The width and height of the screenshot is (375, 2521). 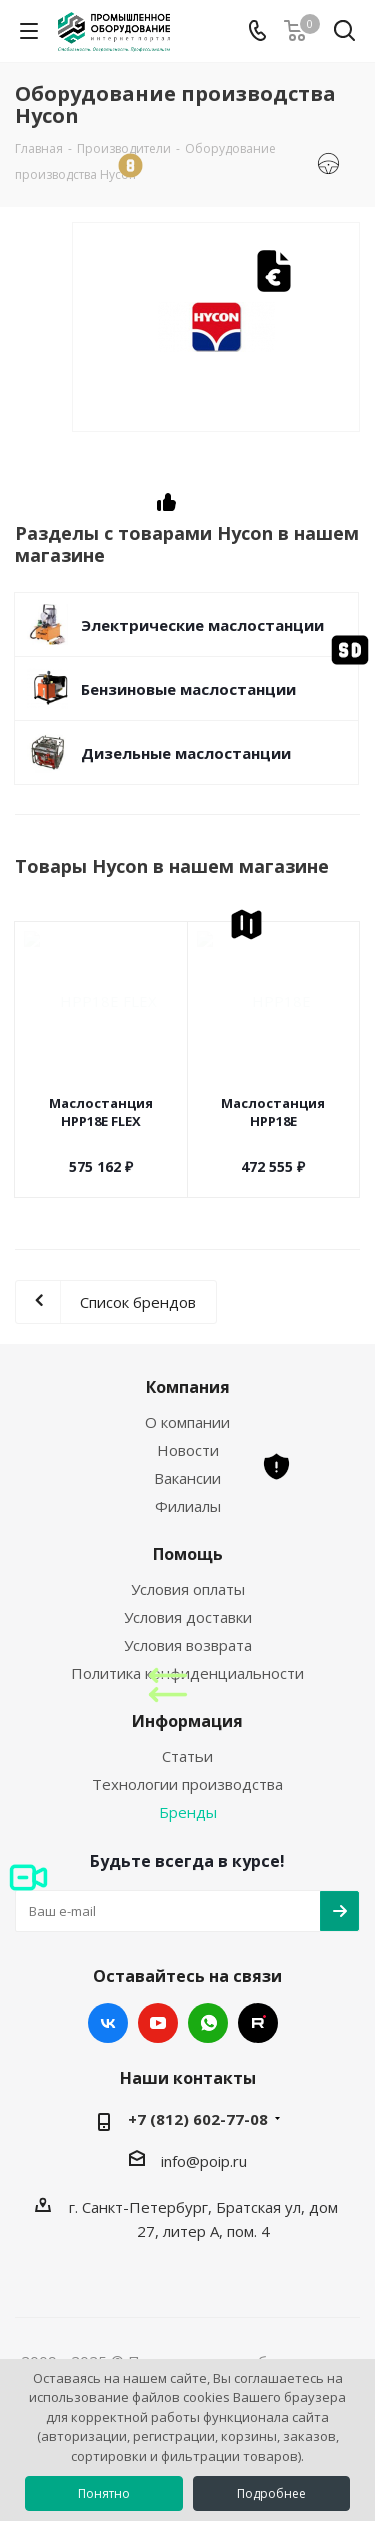 I want to click on view map or navigation, so click(x=246, y=924).